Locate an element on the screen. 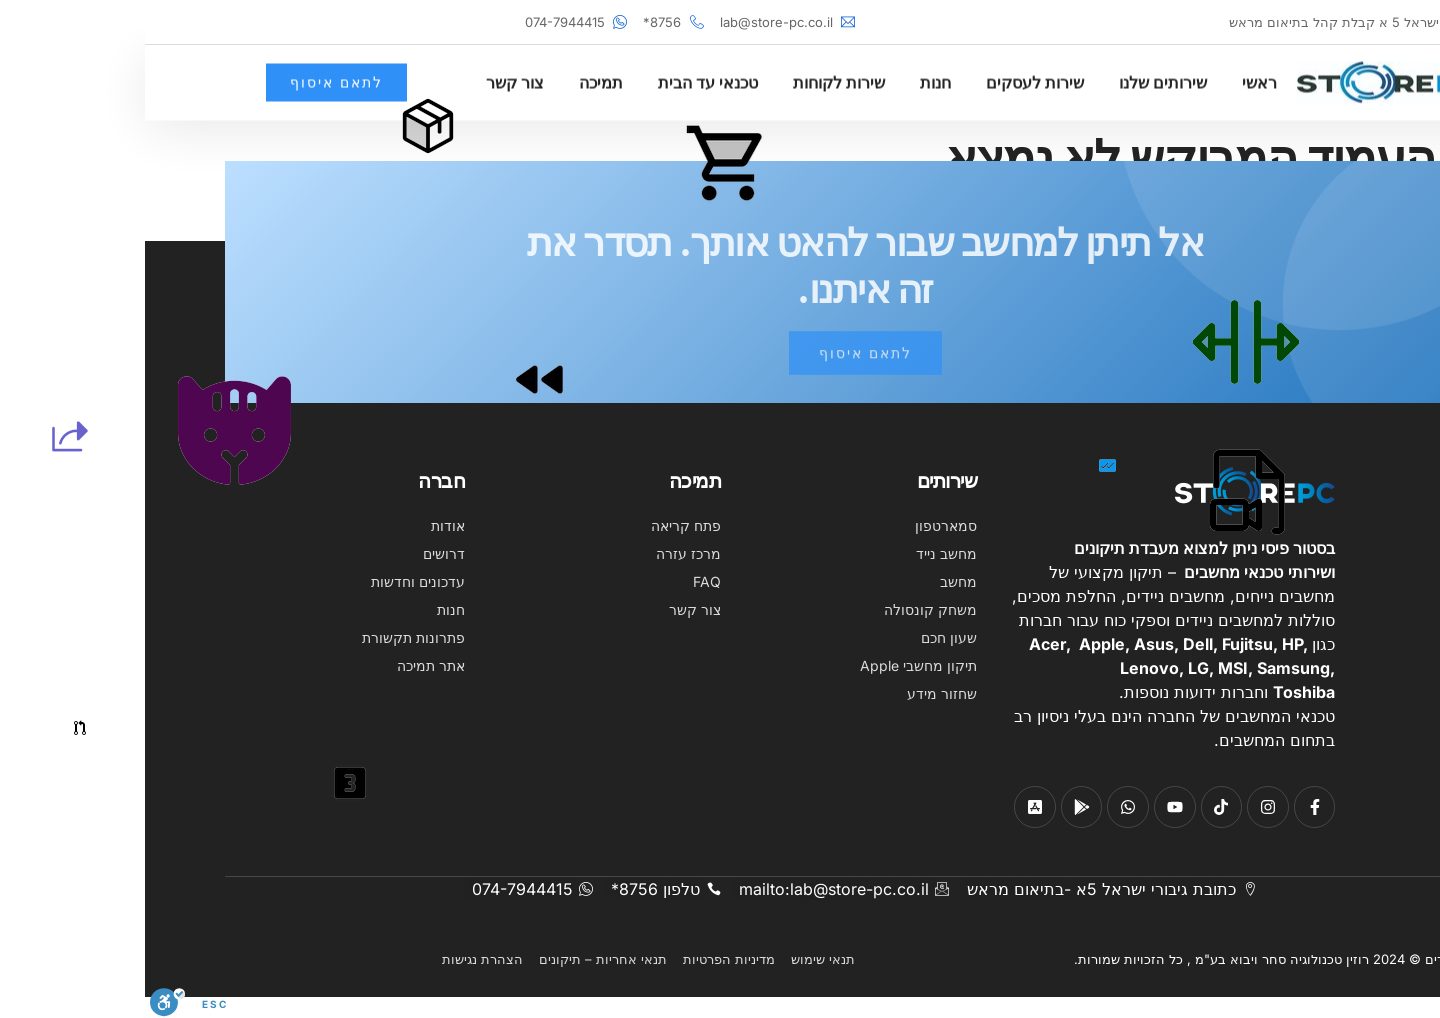  indicates multiple items selected or completed is located at coordinates (1107, 465).